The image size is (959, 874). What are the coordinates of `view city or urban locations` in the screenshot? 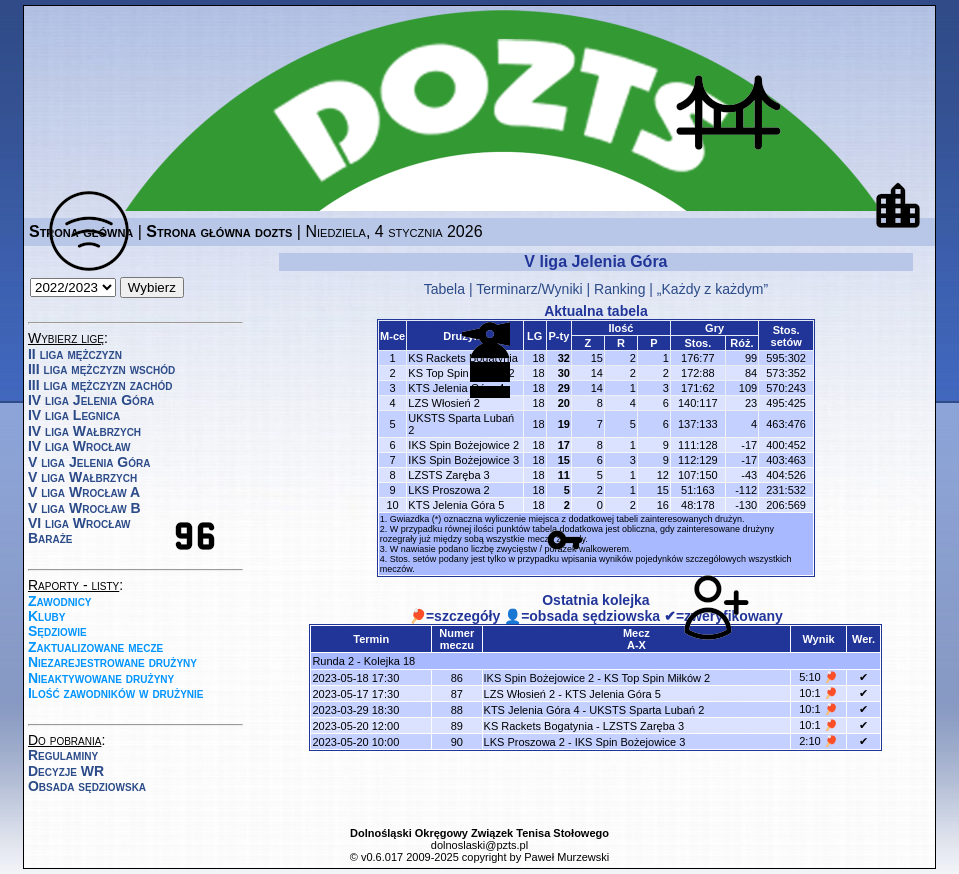 It's located at (898, 206).